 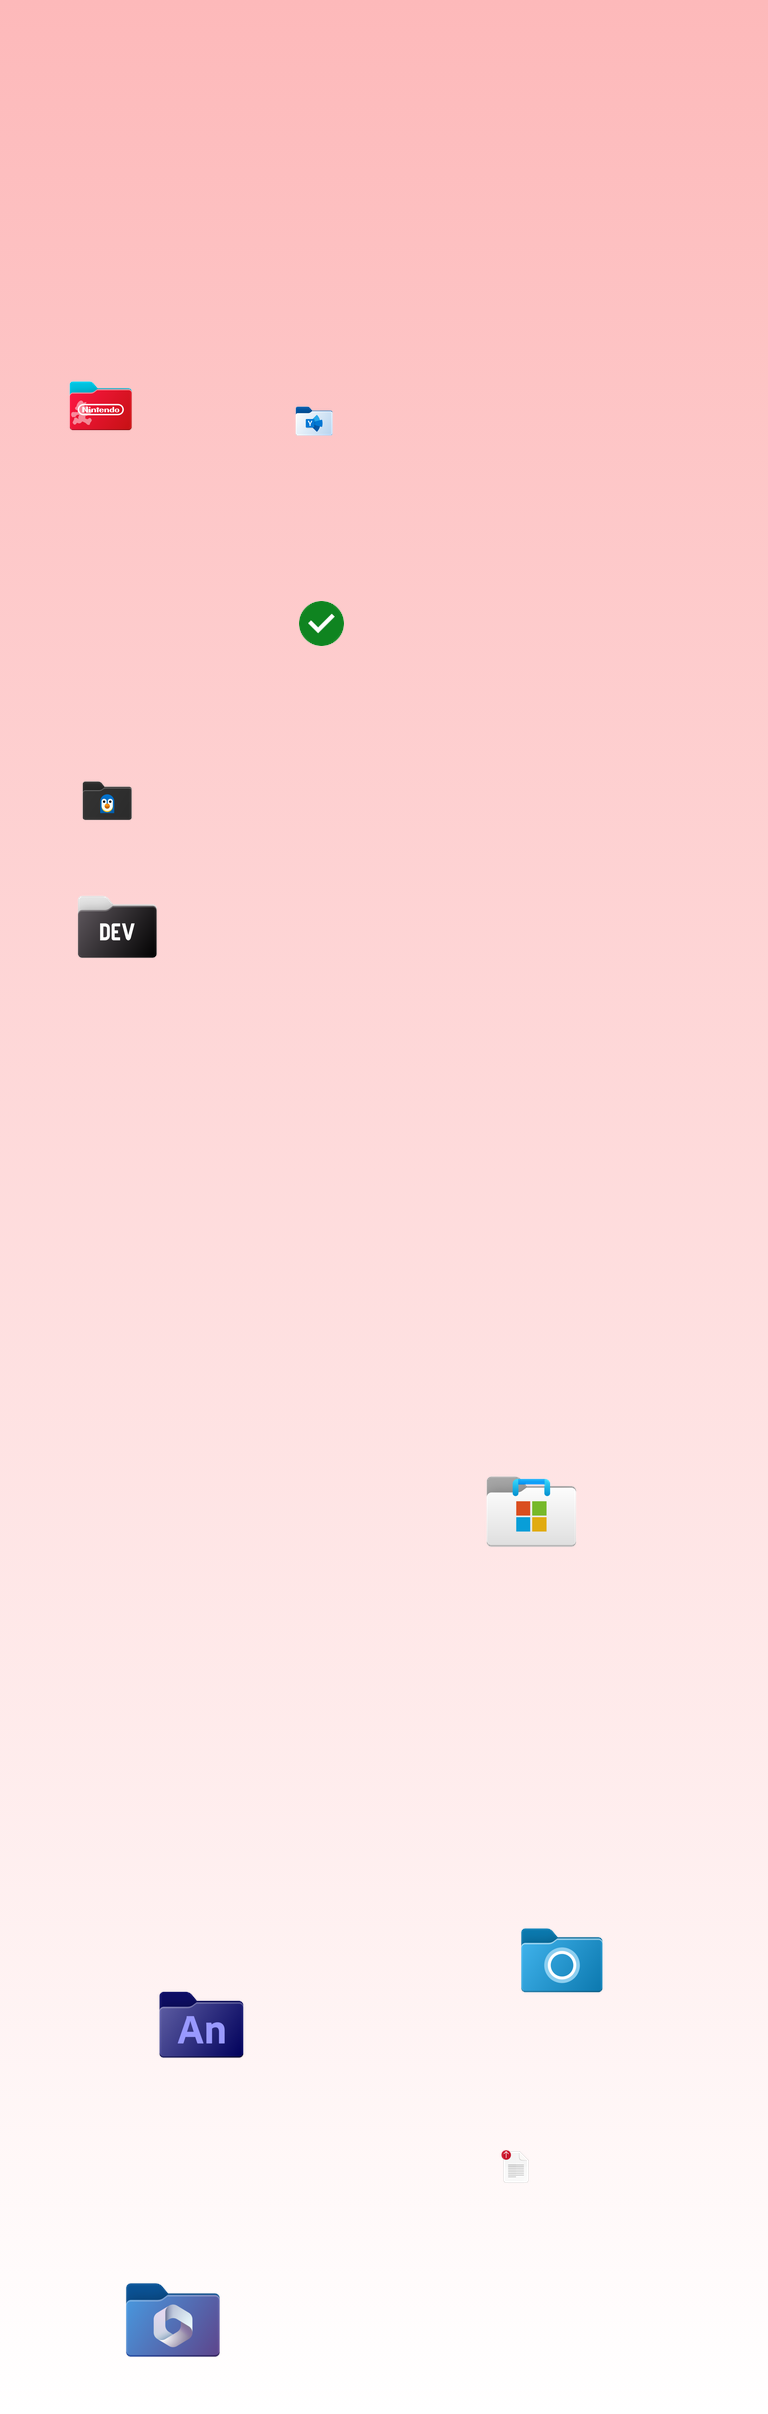 What do you see at coordinates (107, 802) in the screenshot?
I see `open windows subsystem for linux files` at bounding box center [107, 802].